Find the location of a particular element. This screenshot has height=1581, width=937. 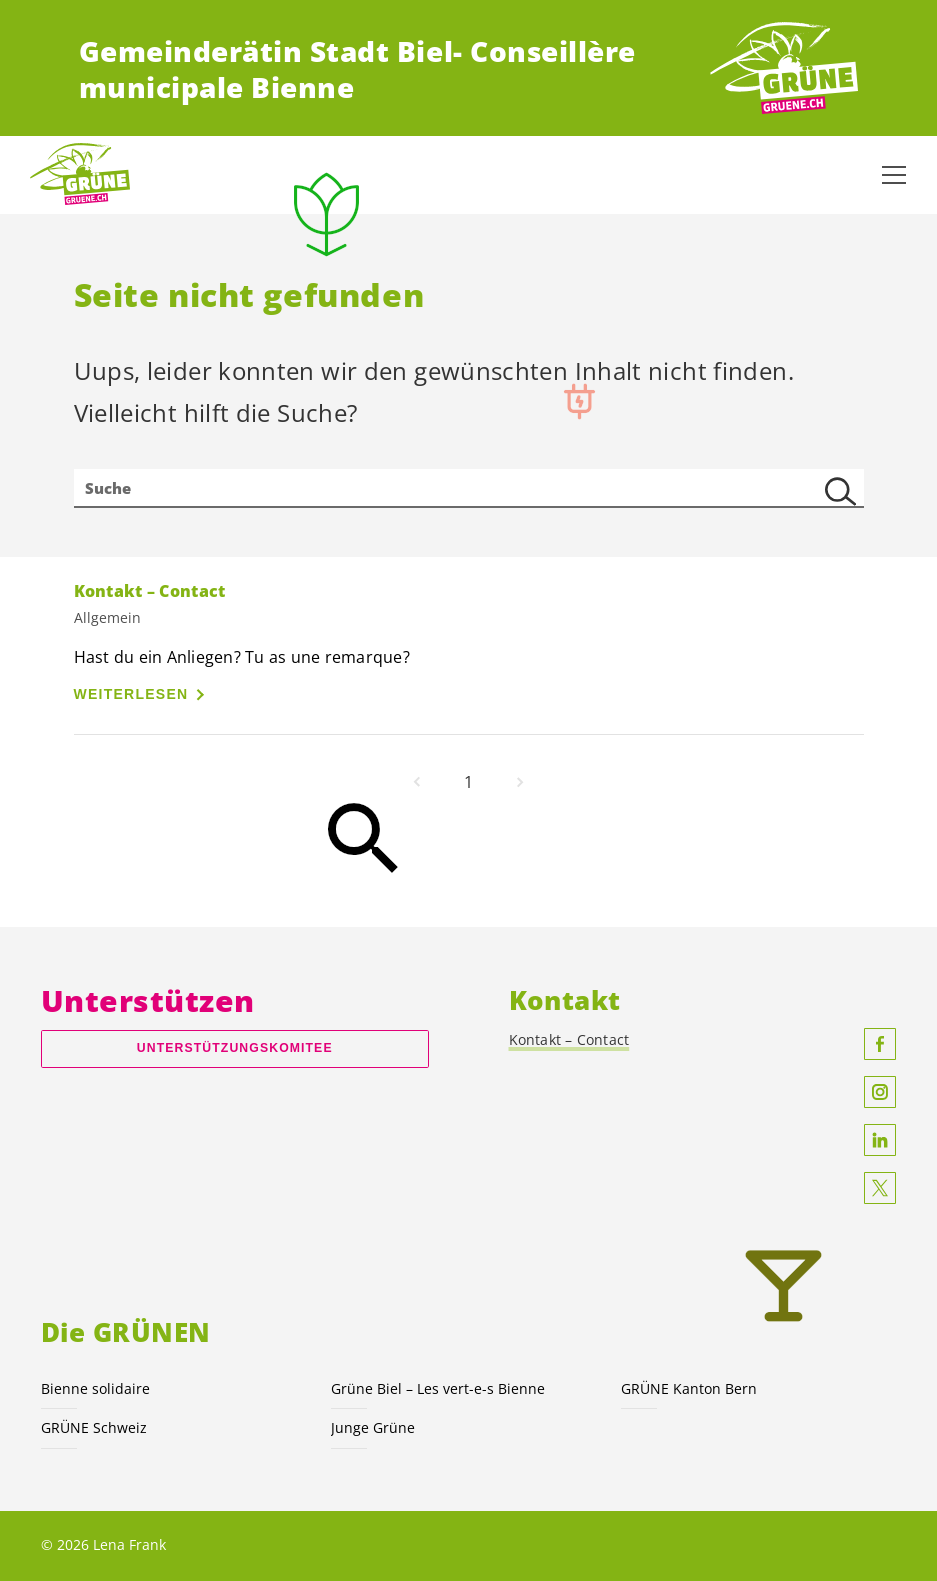

search for content or items is located at coordinates (364, 839).